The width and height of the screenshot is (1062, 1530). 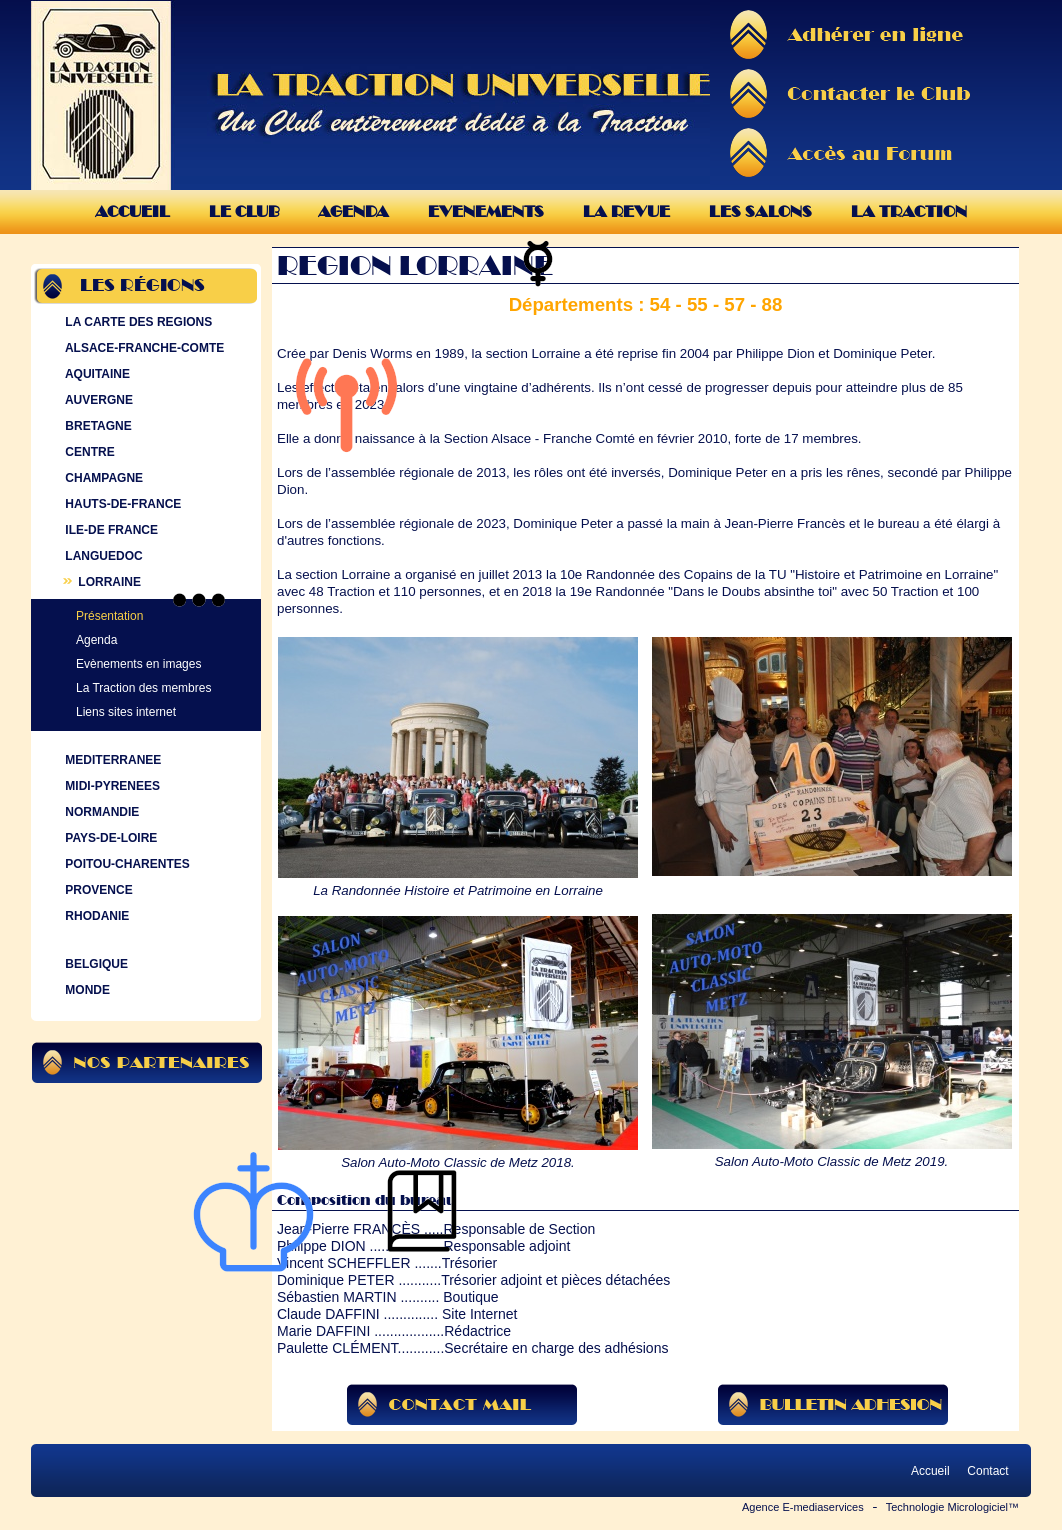 What do you see at coordinates (538, 263) in the screenshot?
I see `indicates mercury as a planetary or astrological symbol` at bounding box center [538, 263].